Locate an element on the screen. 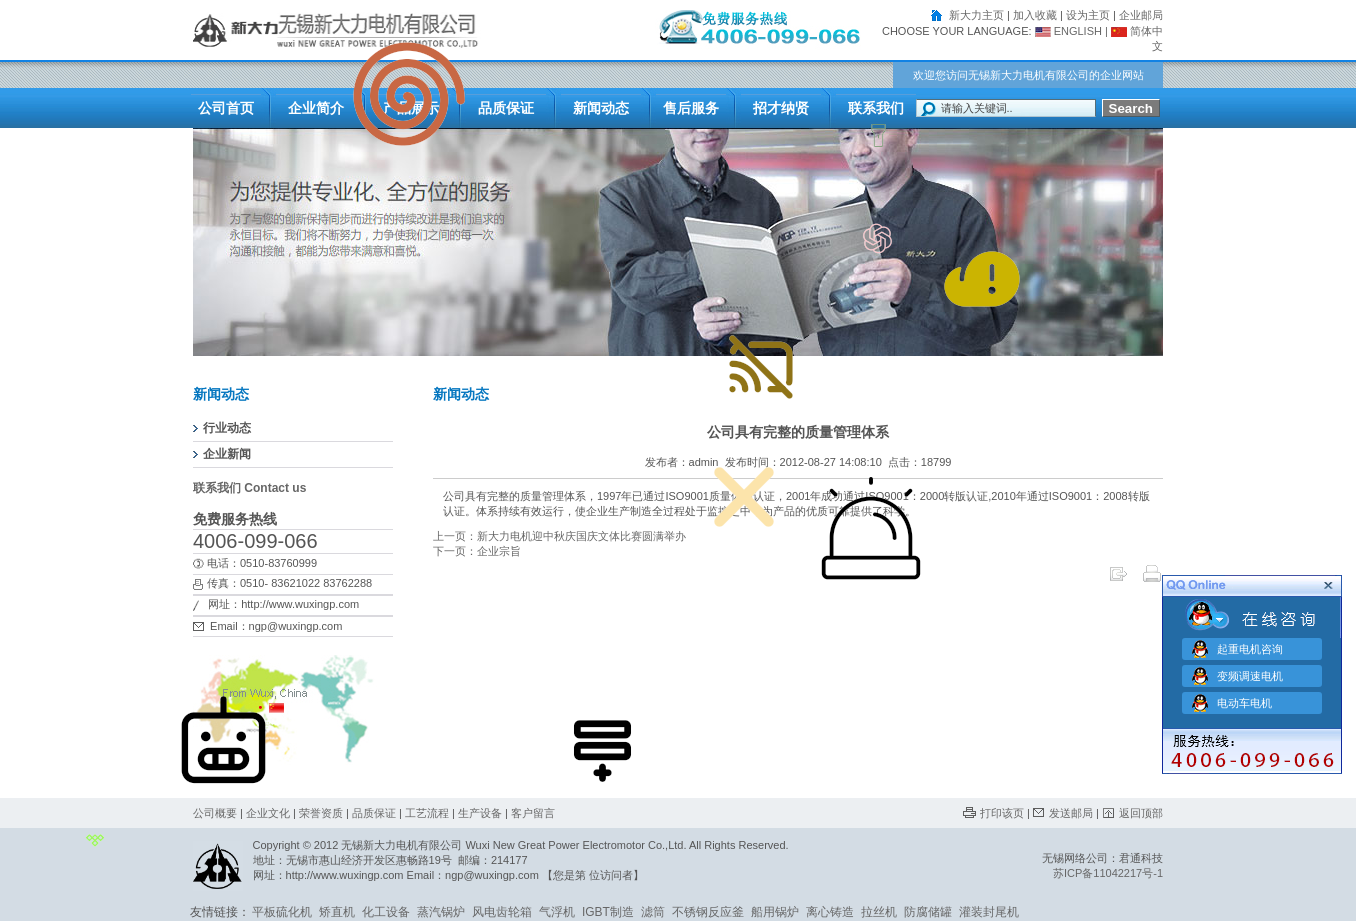  access OpenAI services or ChatGPT is located at coordinates (877, 238).